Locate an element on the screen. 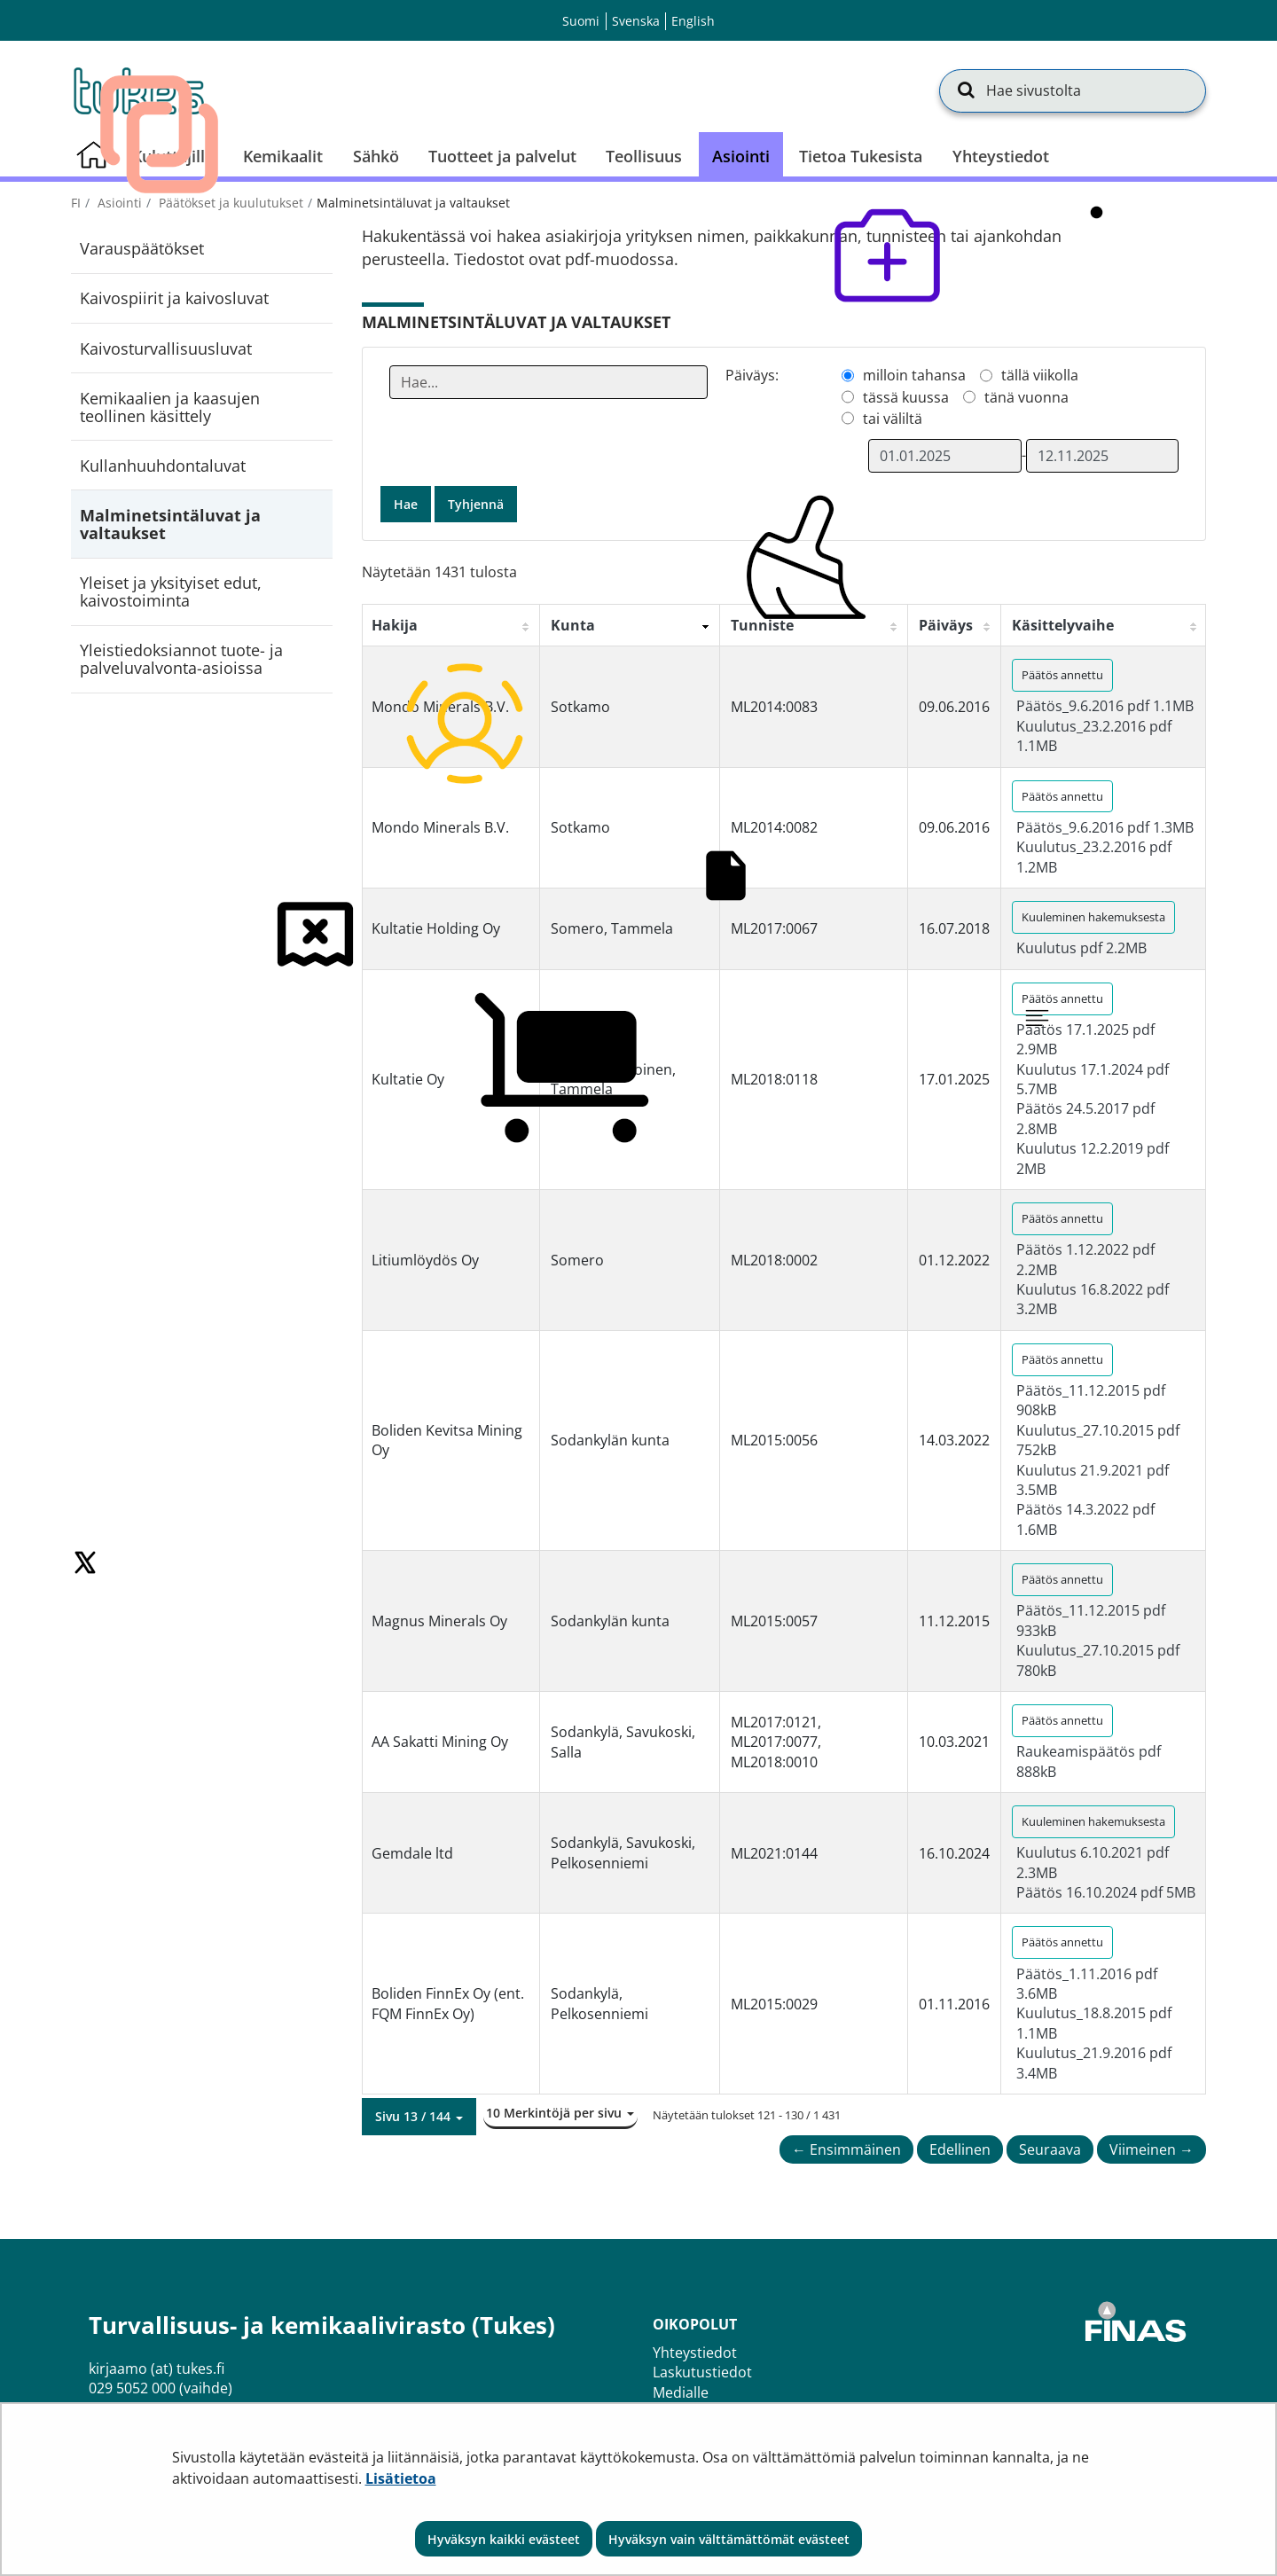  align text to the left is located at coordinates (1037, 1018).